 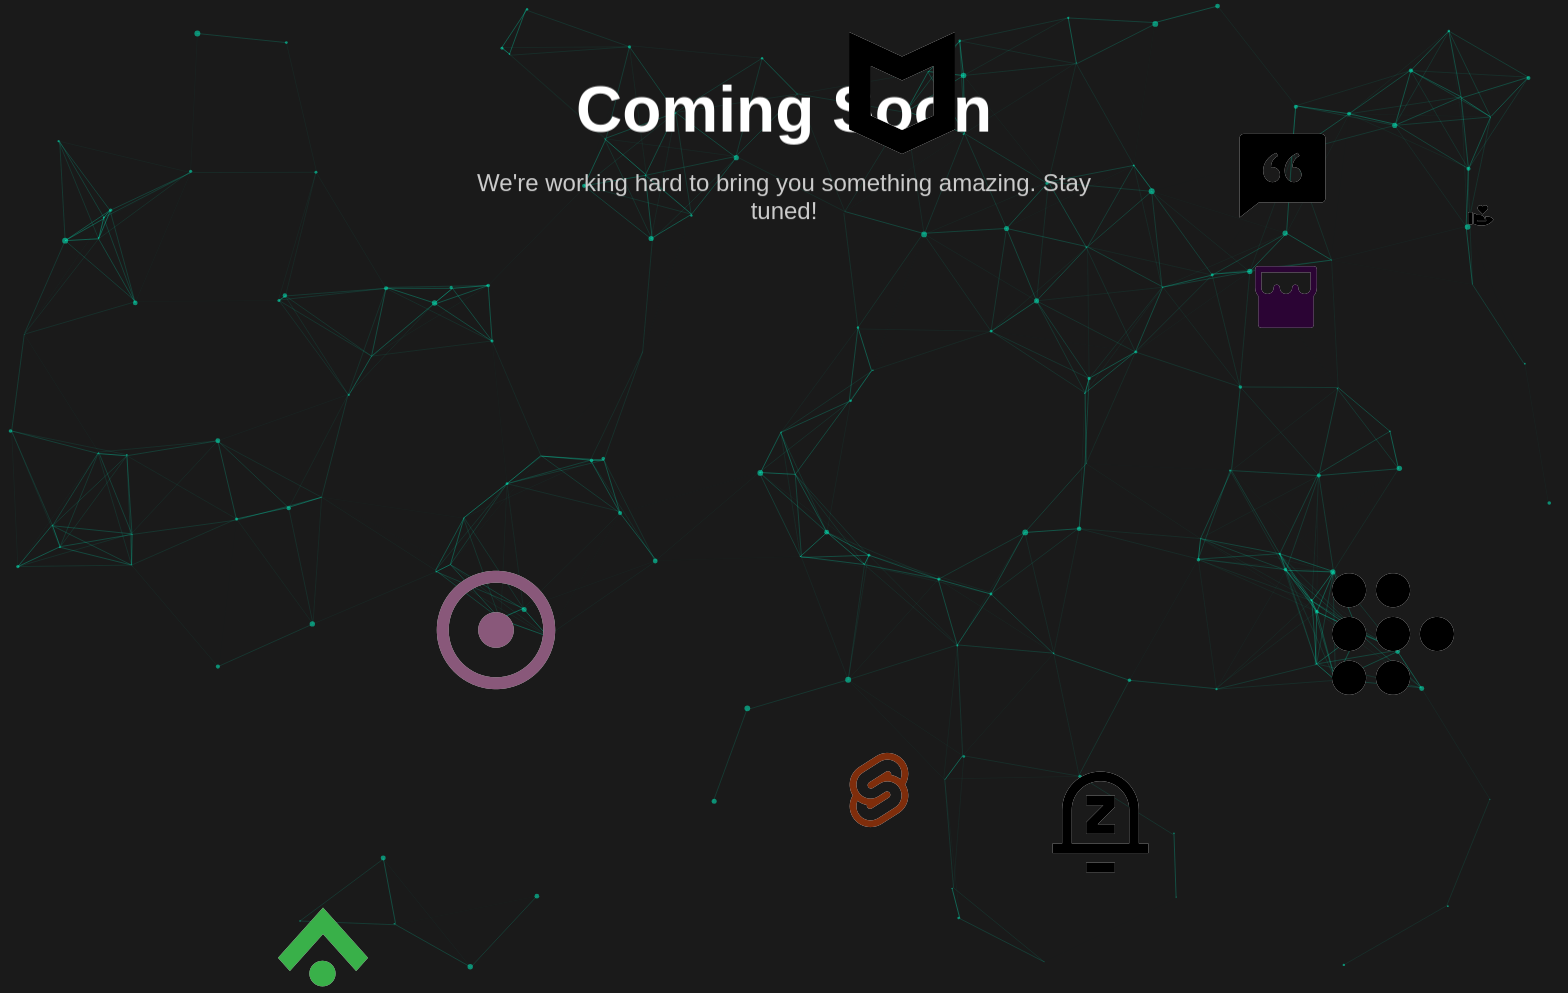 I want to click on view quoted messages, so click(x=1282, y=172).